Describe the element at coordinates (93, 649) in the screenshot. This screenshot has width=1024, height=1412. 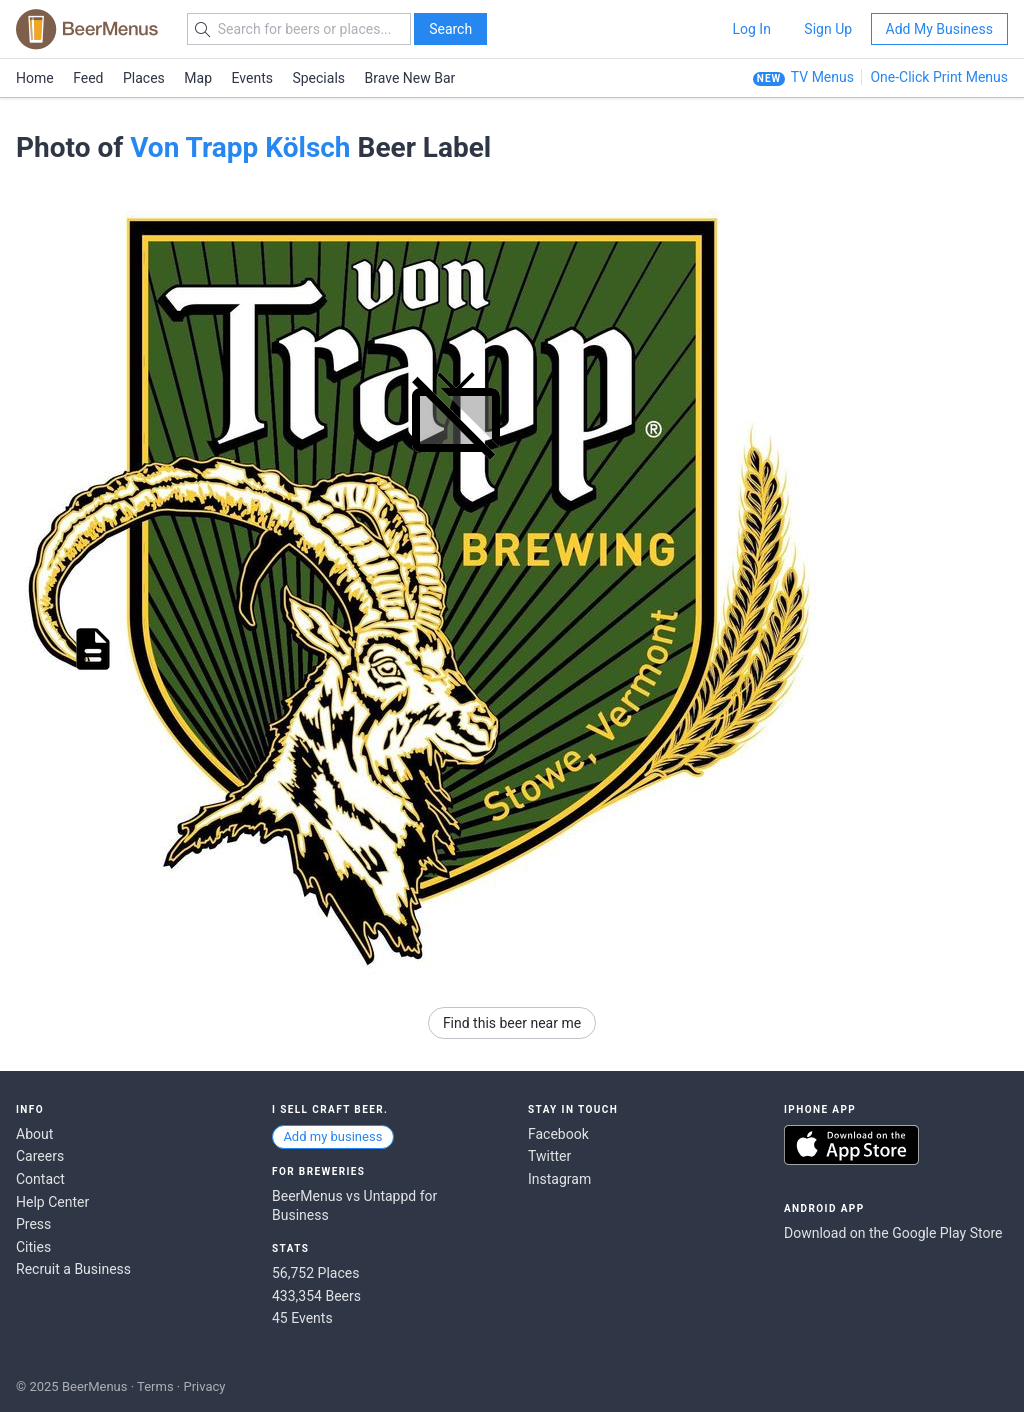
I see `view document details` at that location.